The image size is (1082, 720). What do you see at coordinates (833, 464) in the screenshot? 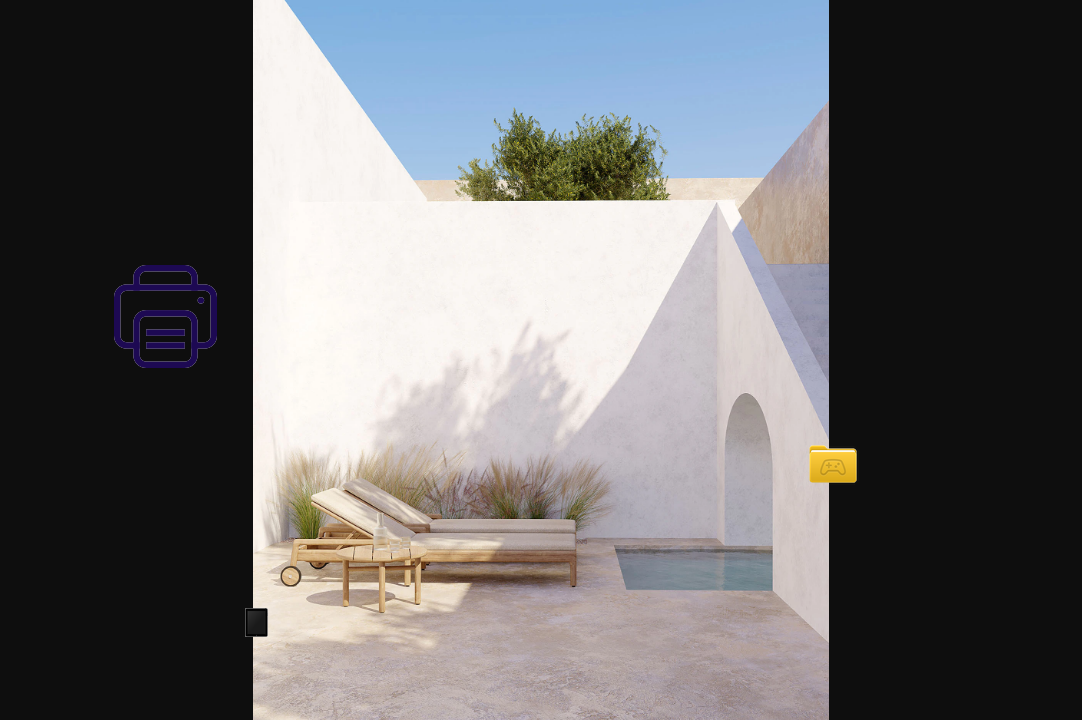
I see `open your games folder` at bounding box center [833, 464].